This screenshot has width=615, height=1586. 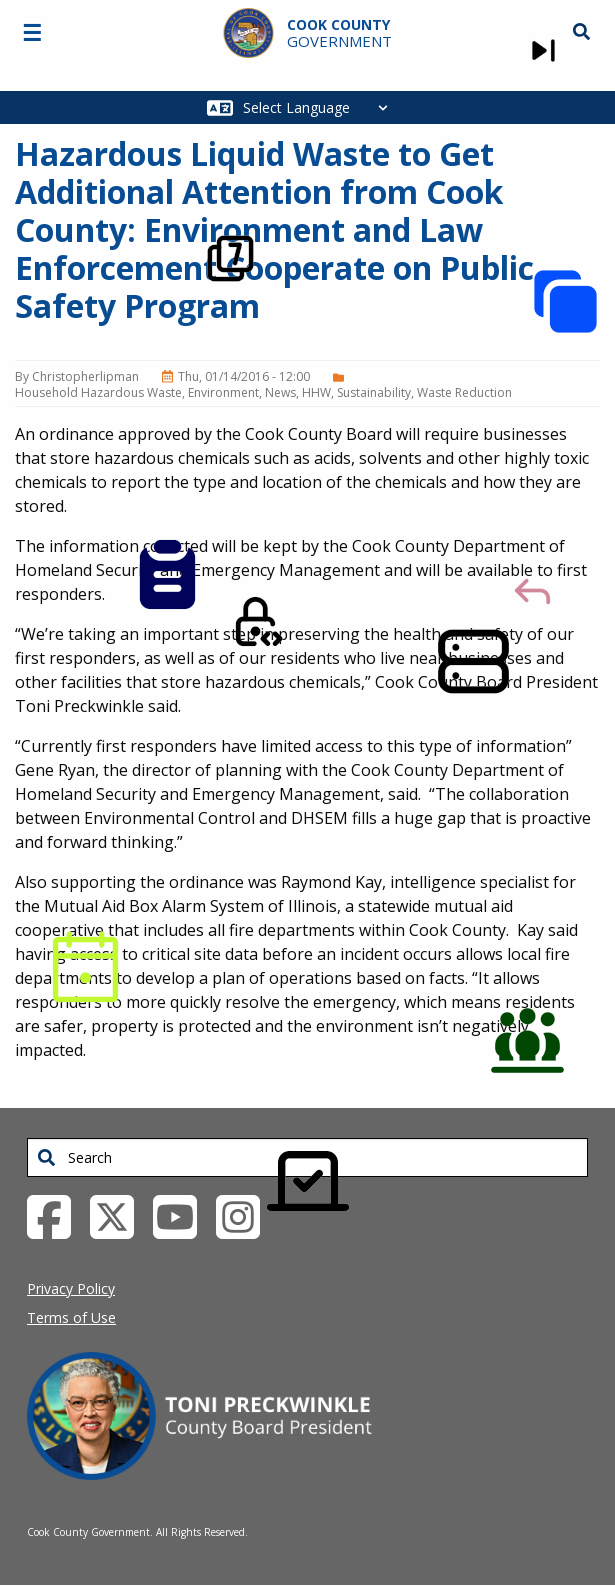 I want to click on view server status, so click(x=473, y=661).